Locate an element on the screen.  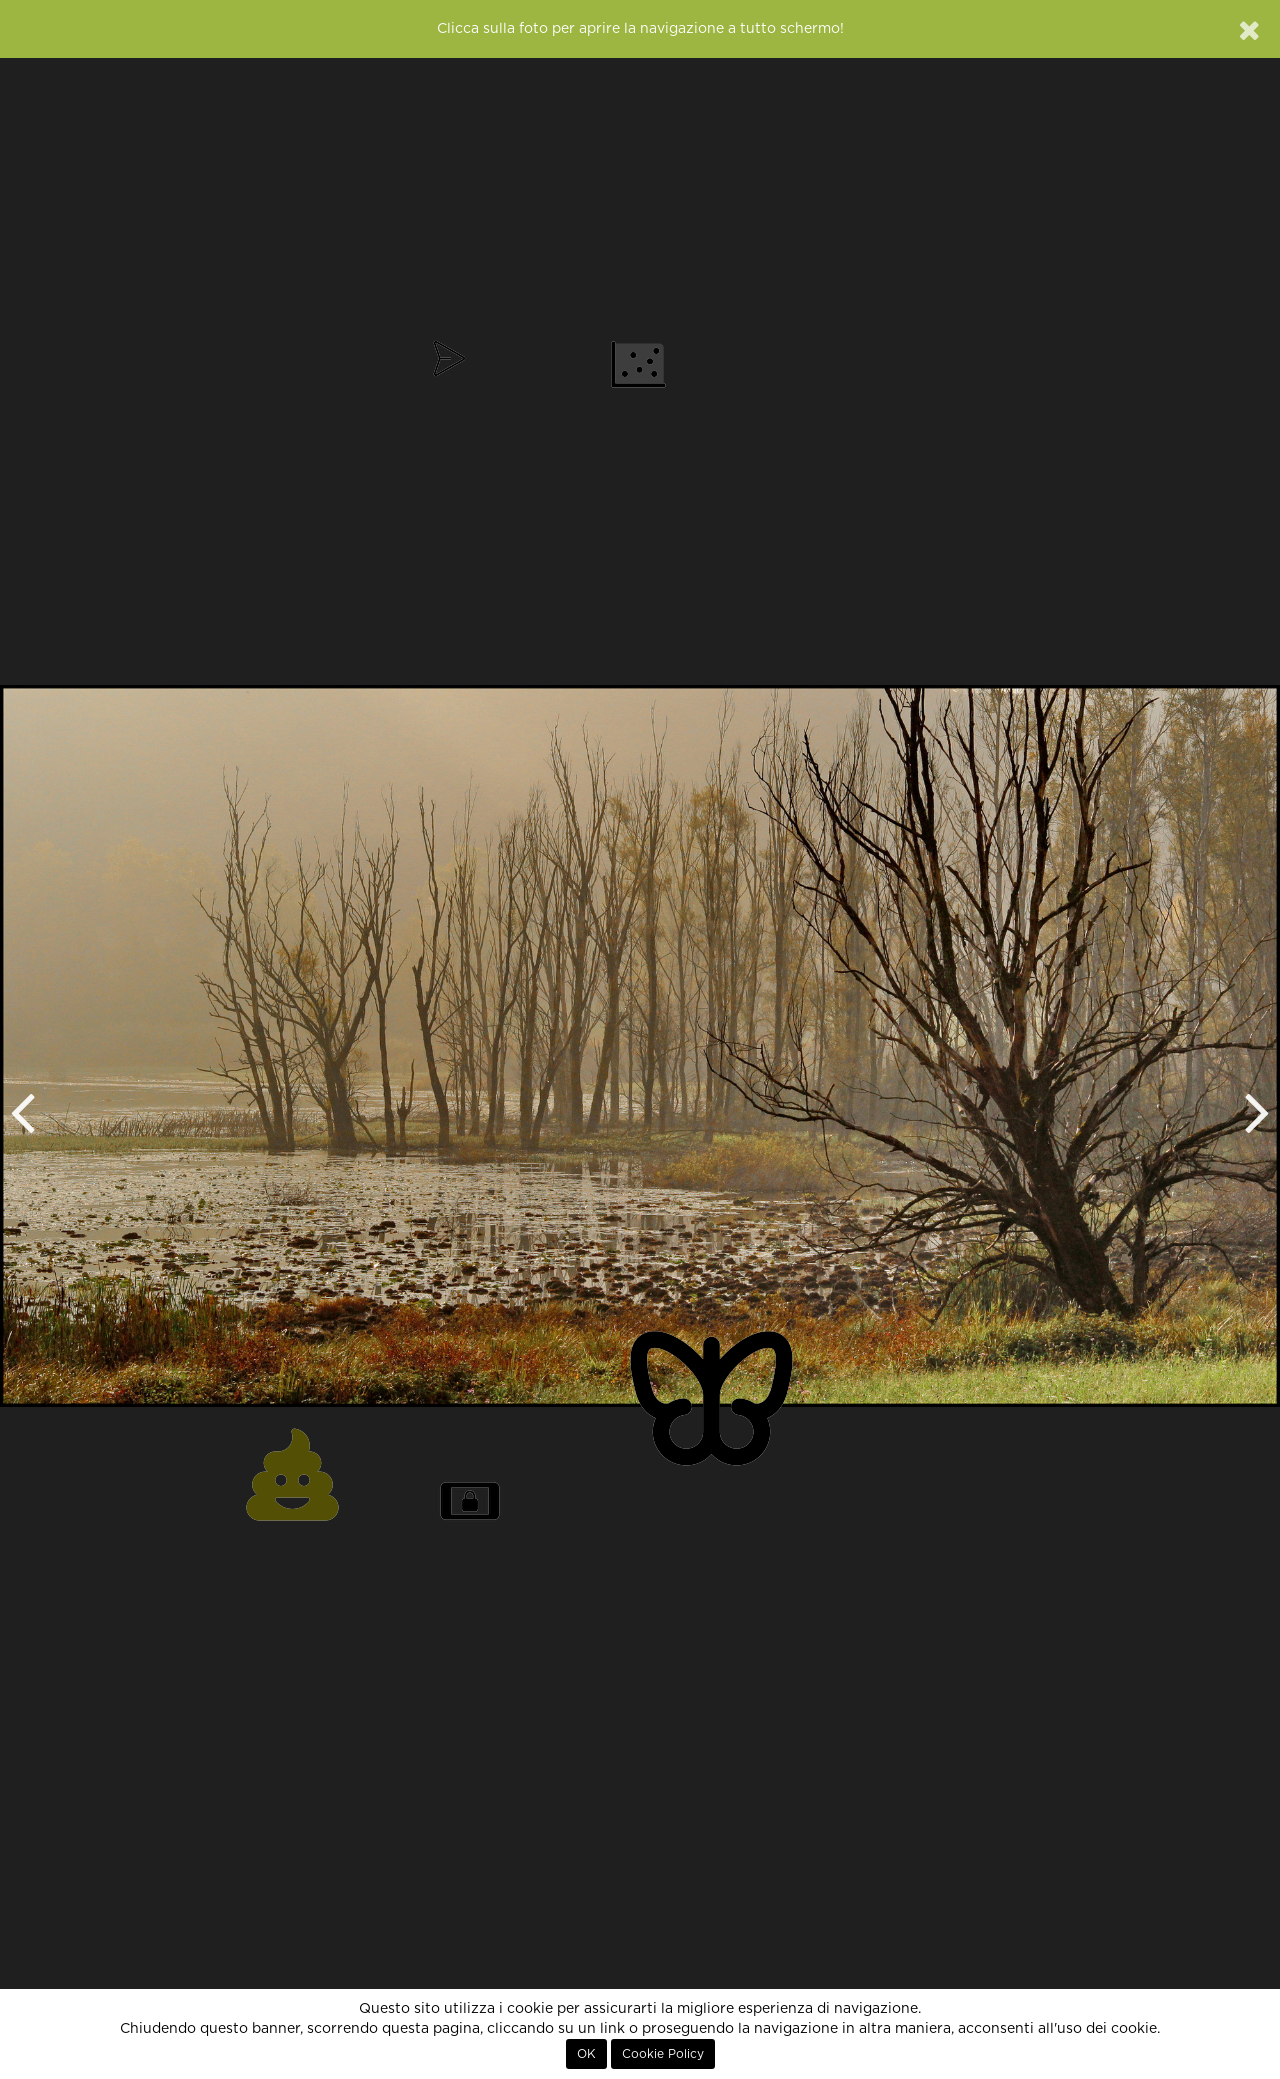
lock screen in landscape orientation is located at coordinates (470, 1501).